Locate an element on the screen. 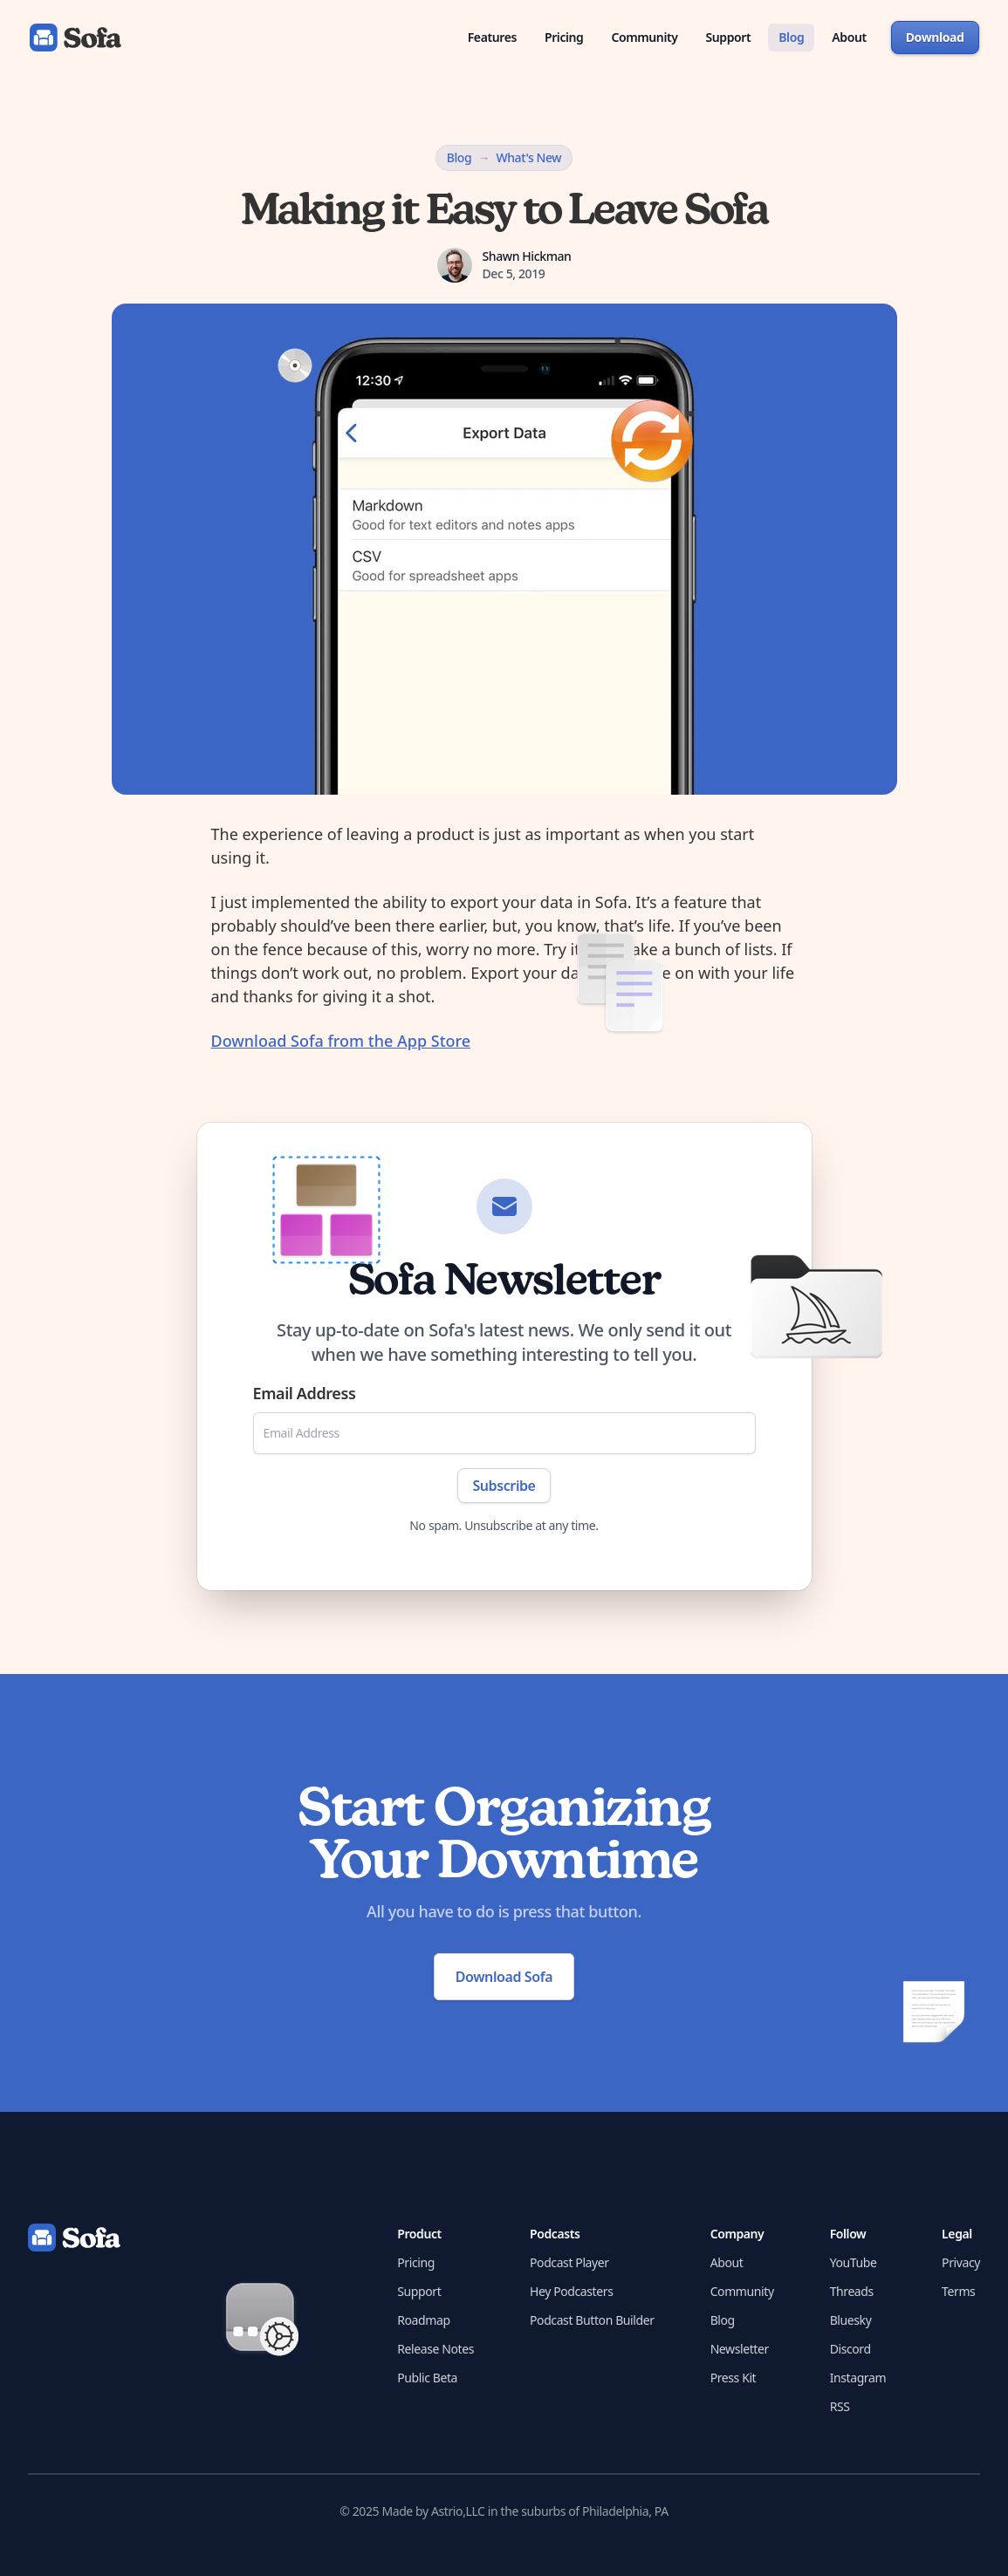 This screenshot has height=2576, width=1008. a text clipping file containing copied text is located at coordinates (934, 2013).